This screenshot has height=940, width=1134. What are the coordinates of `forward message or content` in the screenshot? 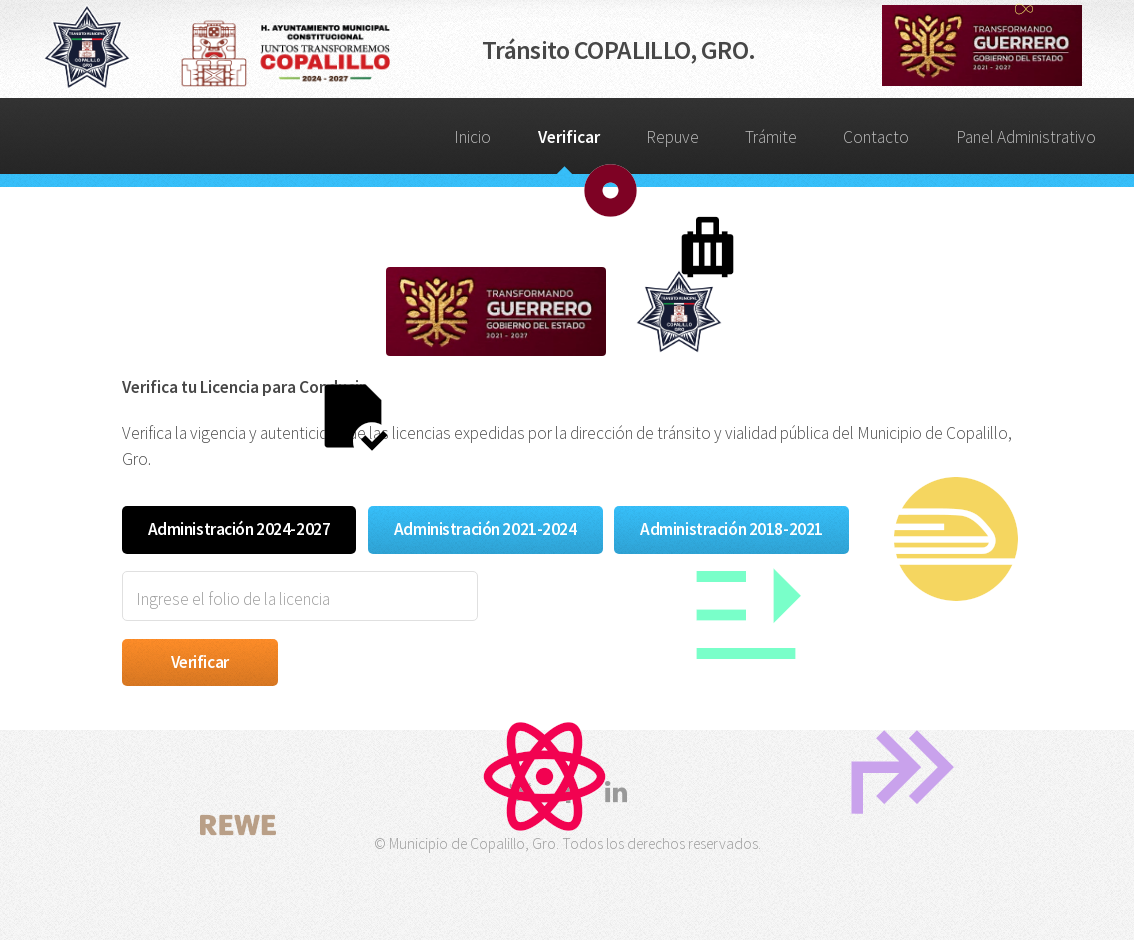 It's located at (898, 773).